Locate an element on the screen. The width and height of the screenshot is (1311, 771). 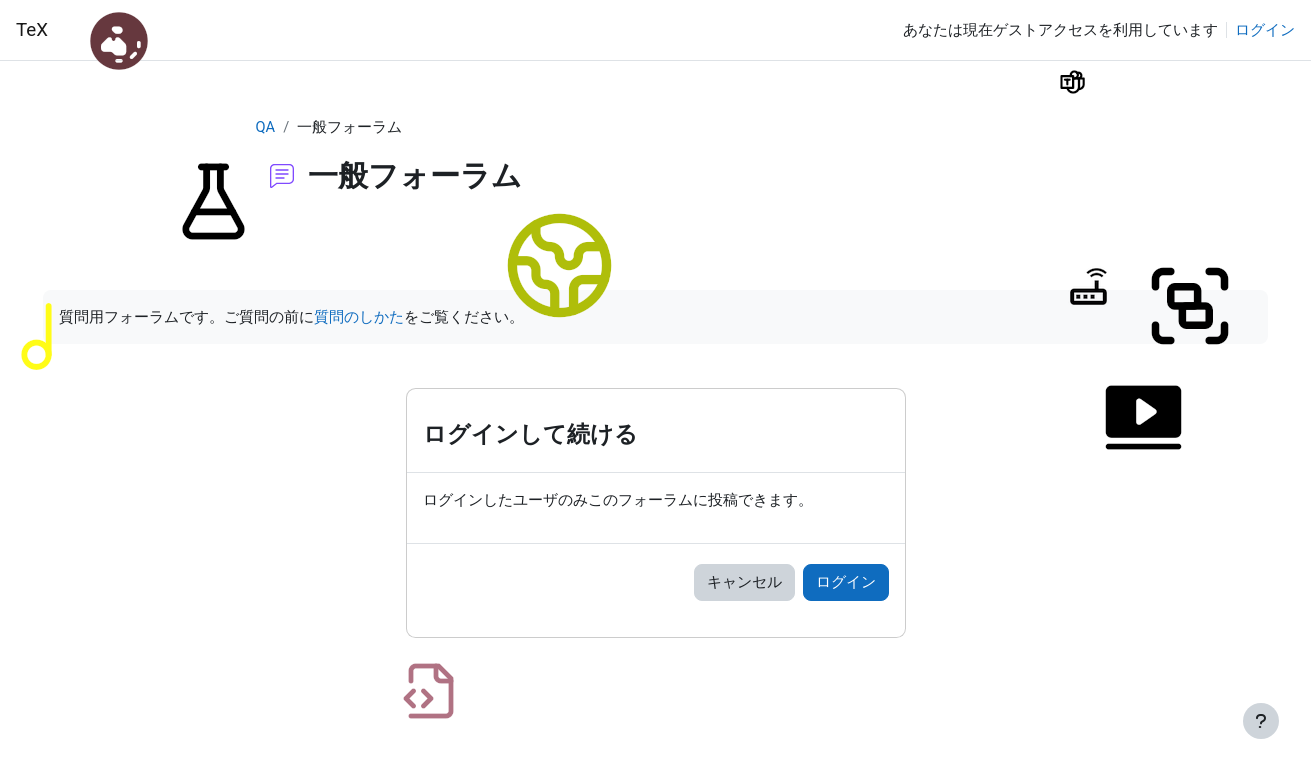
play a video is located at coordinates (1143, 417).